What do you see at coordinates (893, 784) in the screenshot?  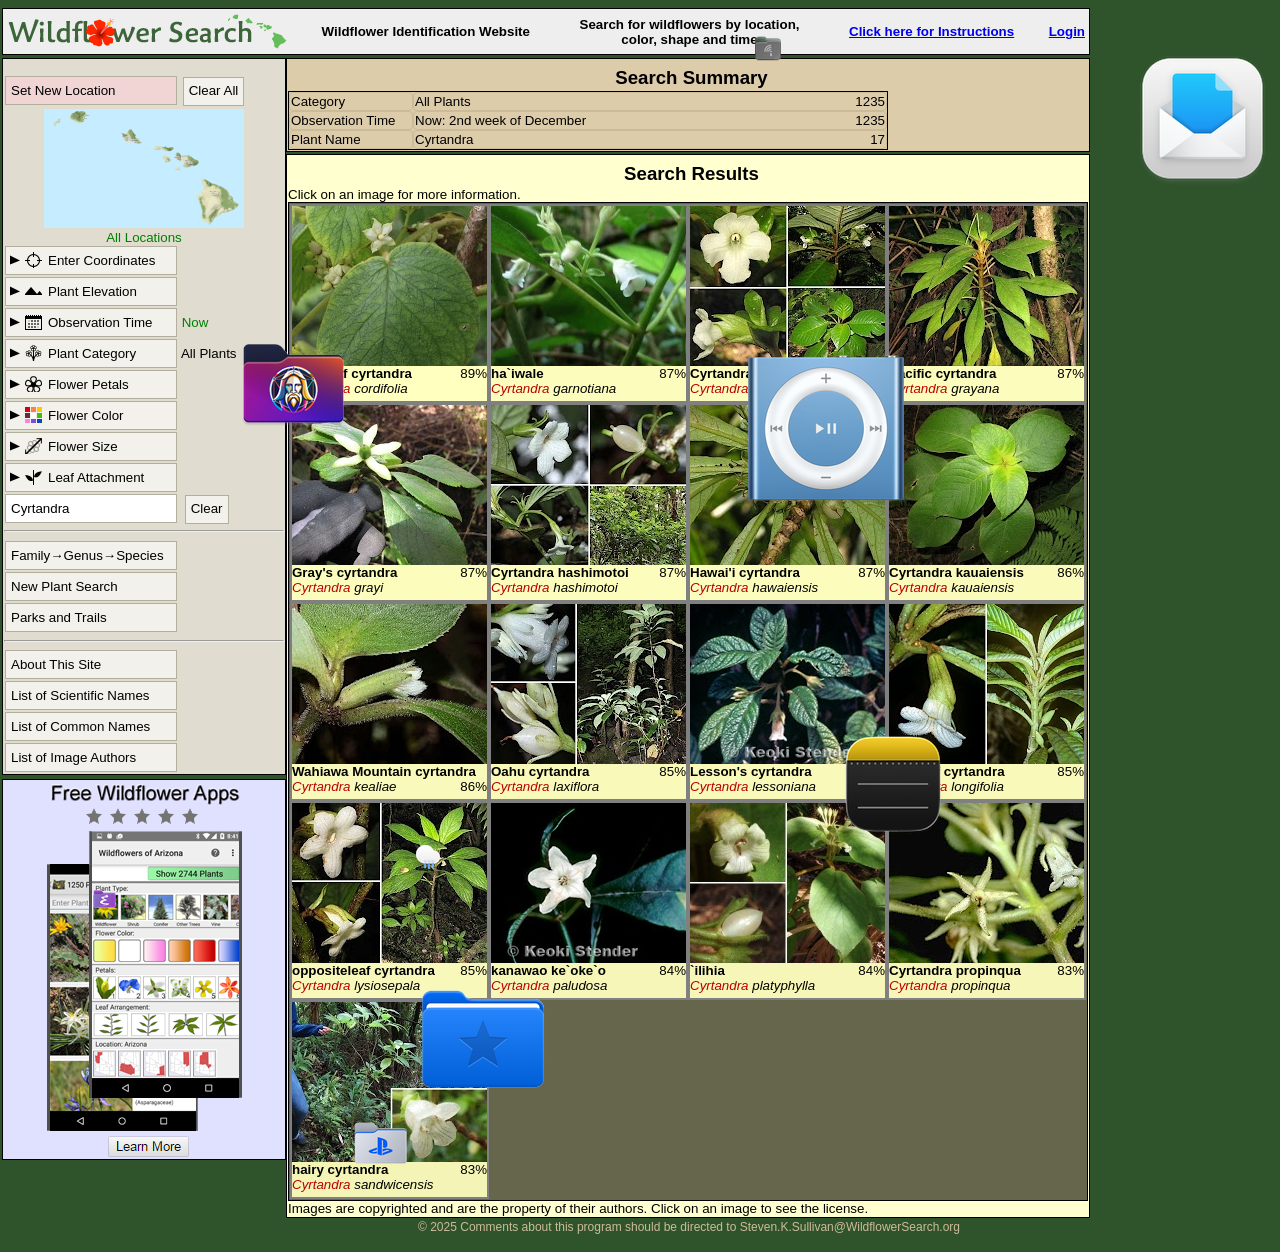 I see `open the notes app` at bounding box center [893, 784].